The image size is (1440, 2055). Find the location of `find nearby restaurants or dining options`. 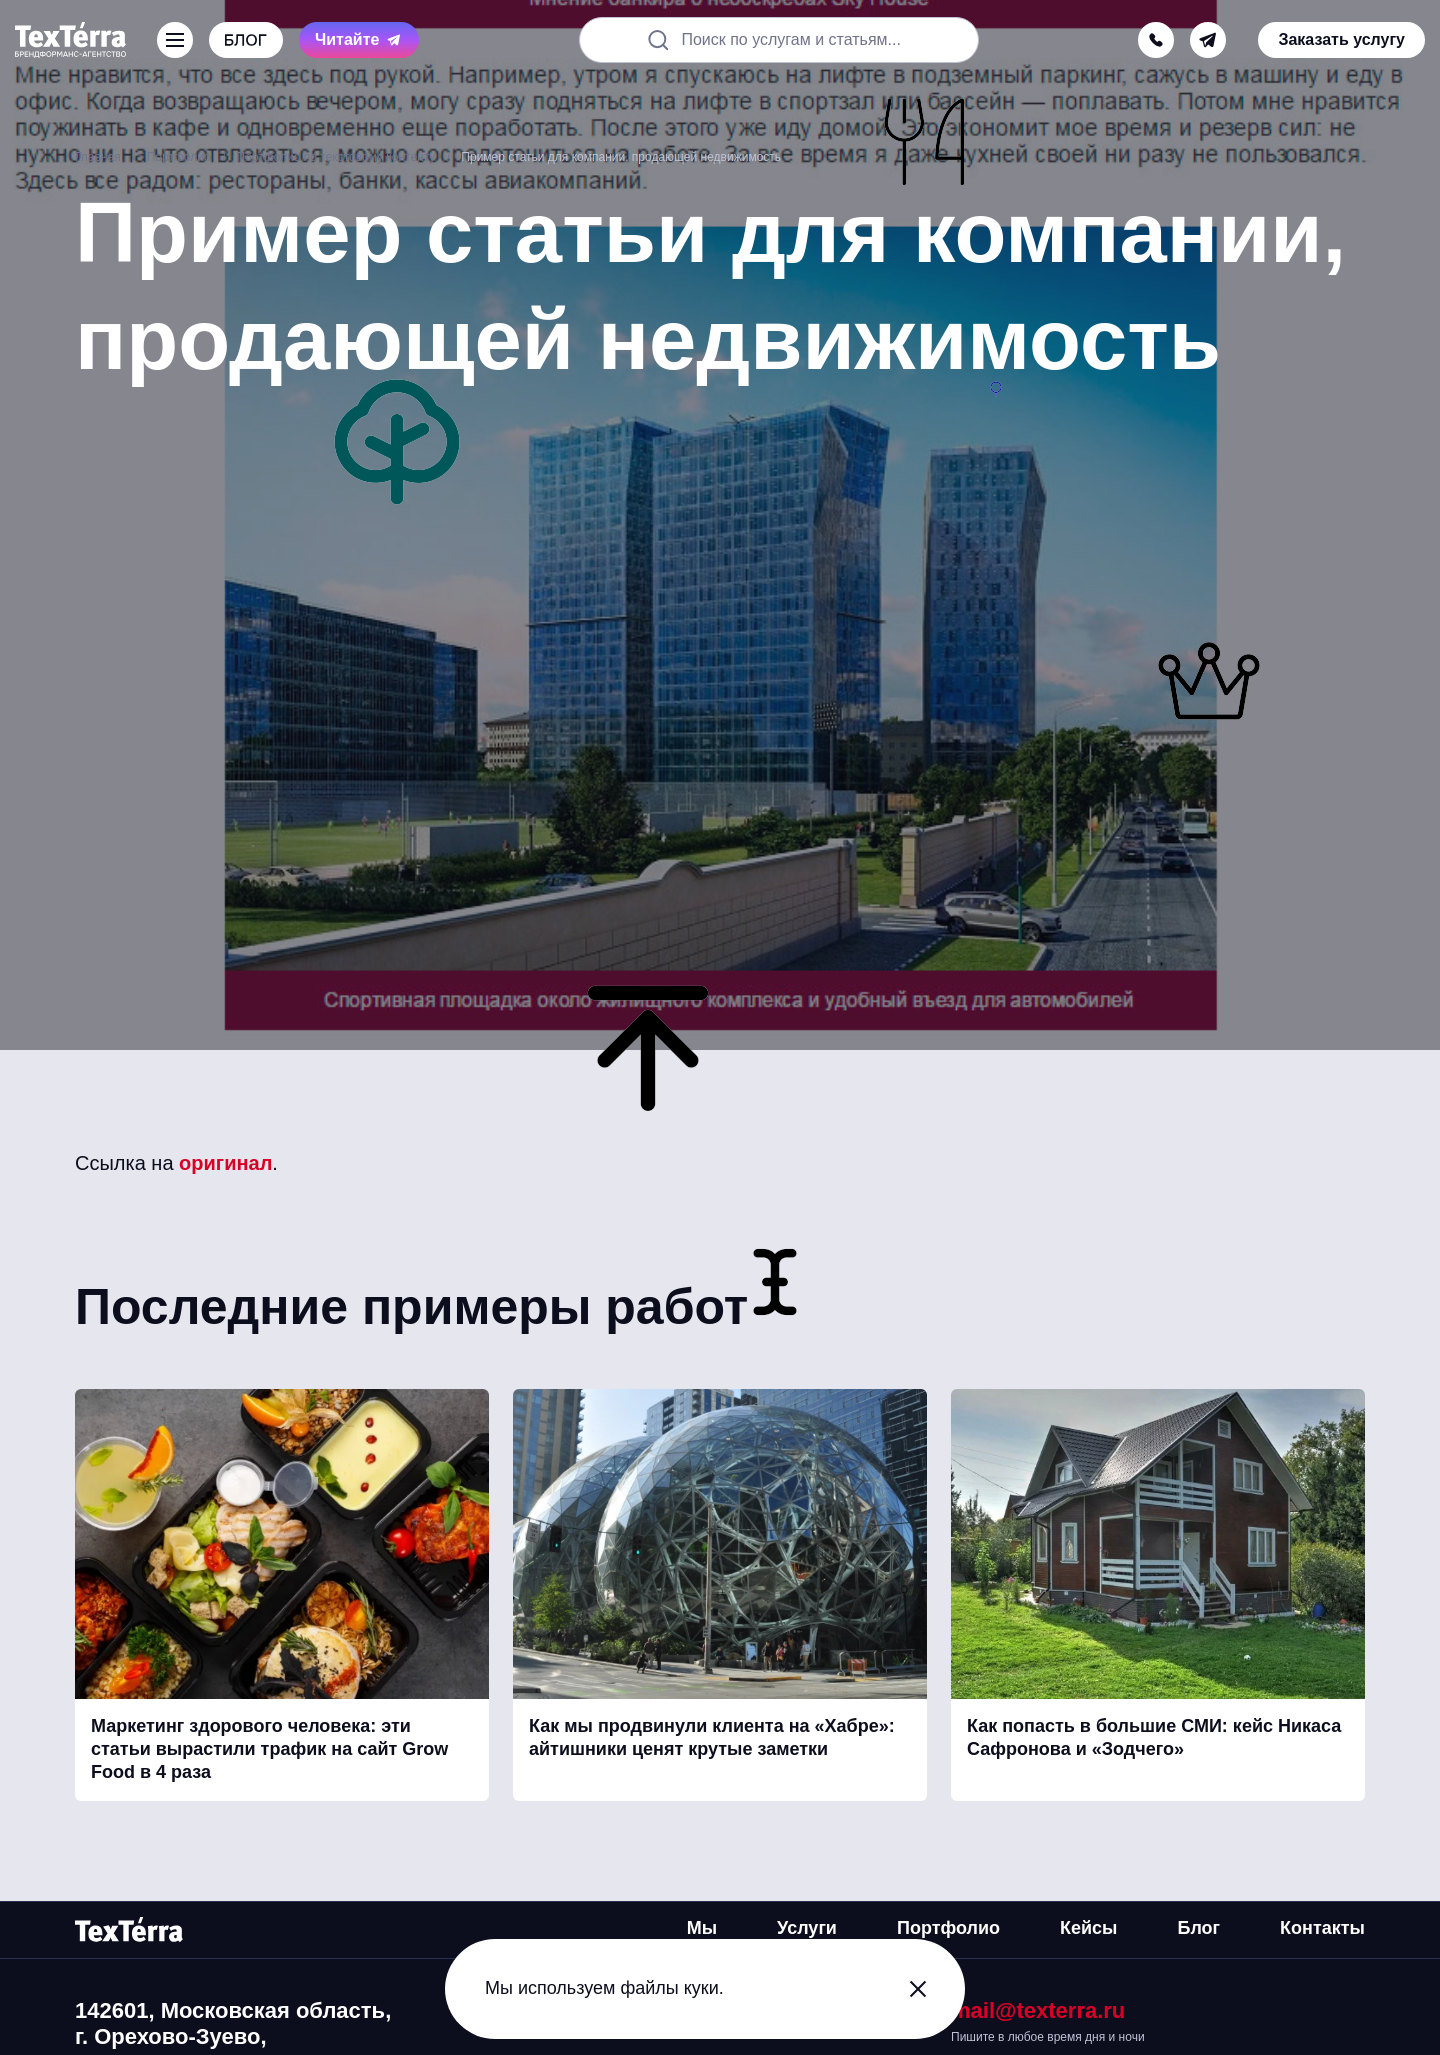

find nearby restaurants or dining options is located at coordinates (926, 140).